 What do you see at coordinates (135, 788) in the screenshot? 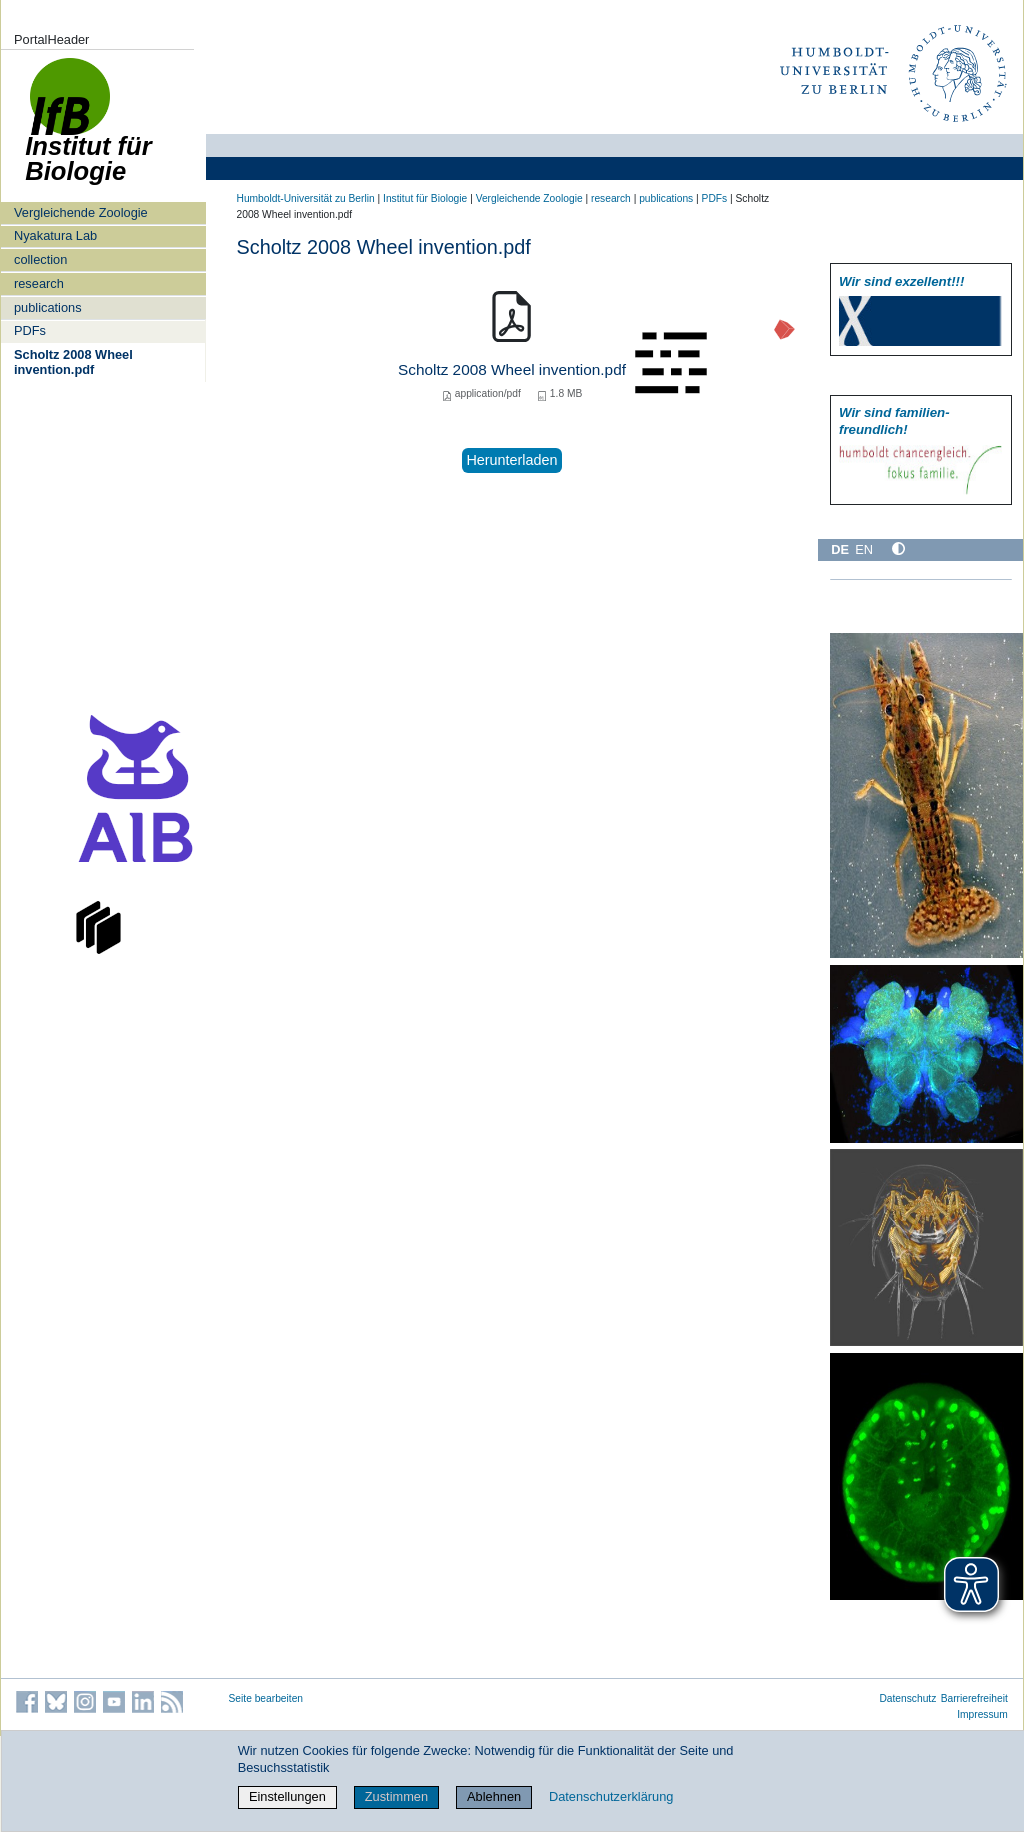
I see `AIB (Allied Irish Banks) logo` at bounding box center [135, 788].